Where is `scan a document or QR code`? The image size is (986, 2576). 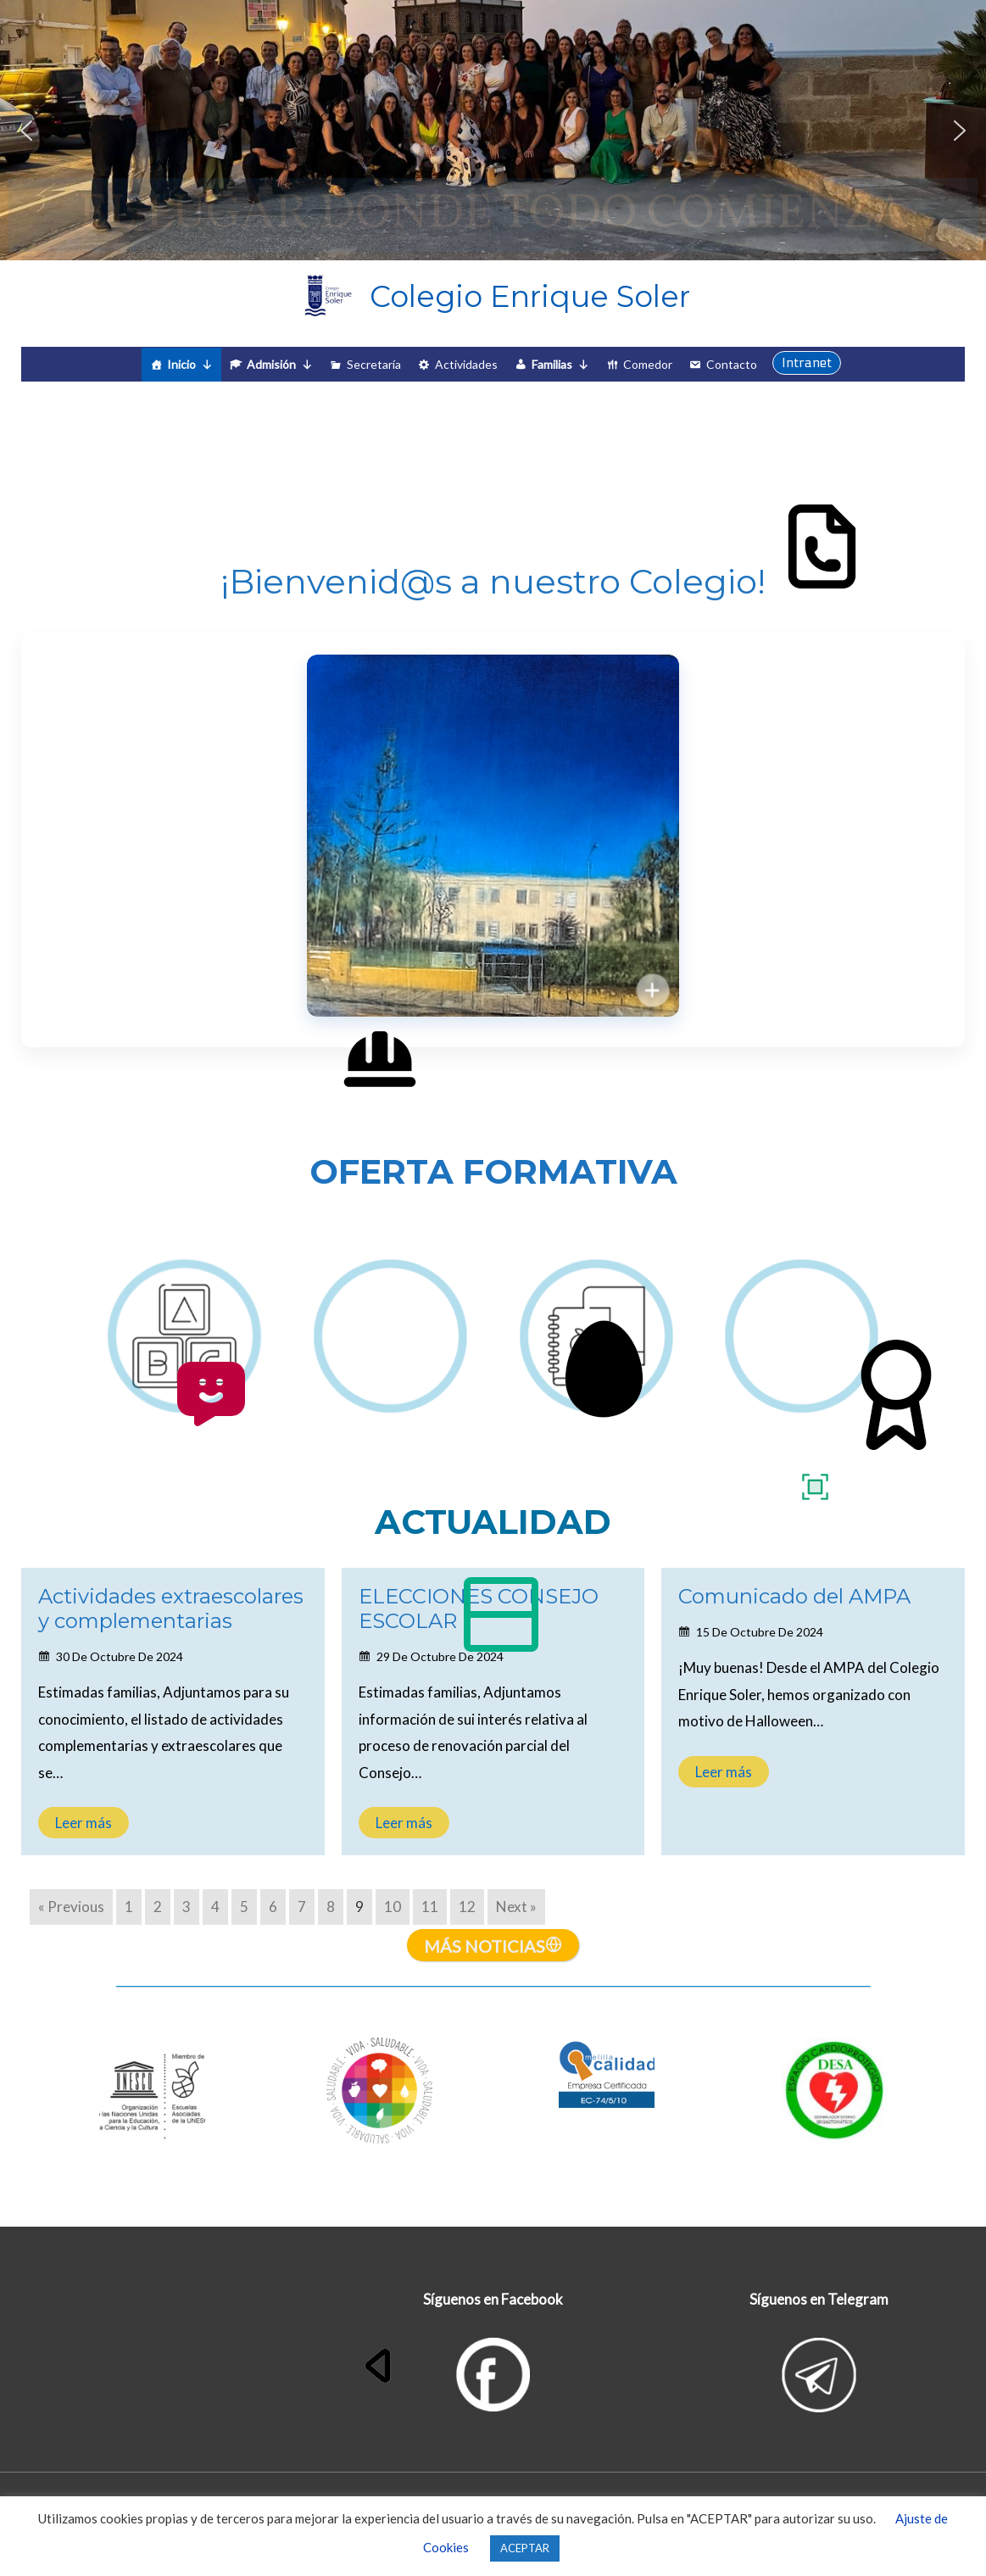
scan a document or QR code is located at coordinates (815, 1486).